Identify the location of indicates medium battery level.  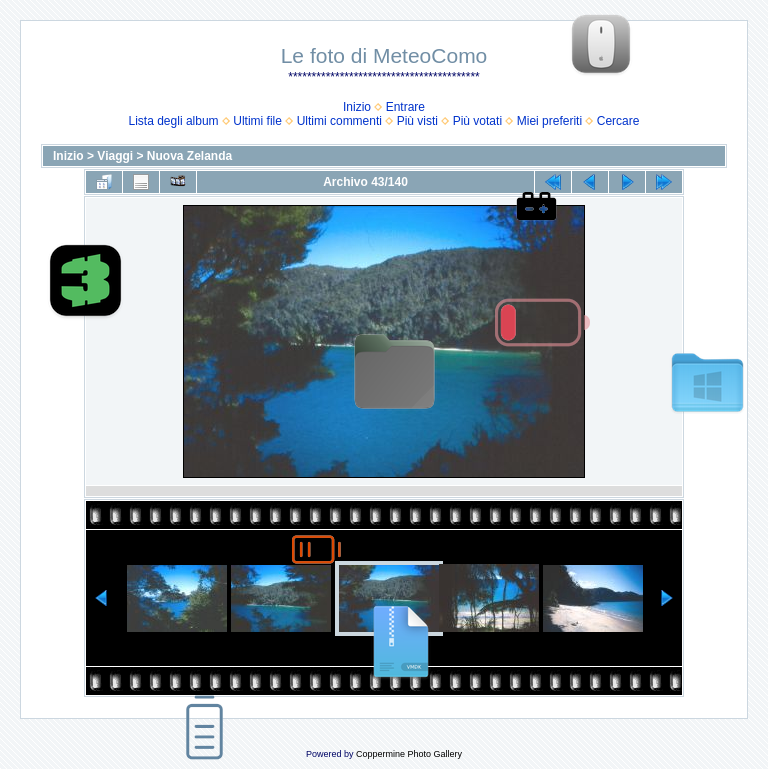
(315, 549).